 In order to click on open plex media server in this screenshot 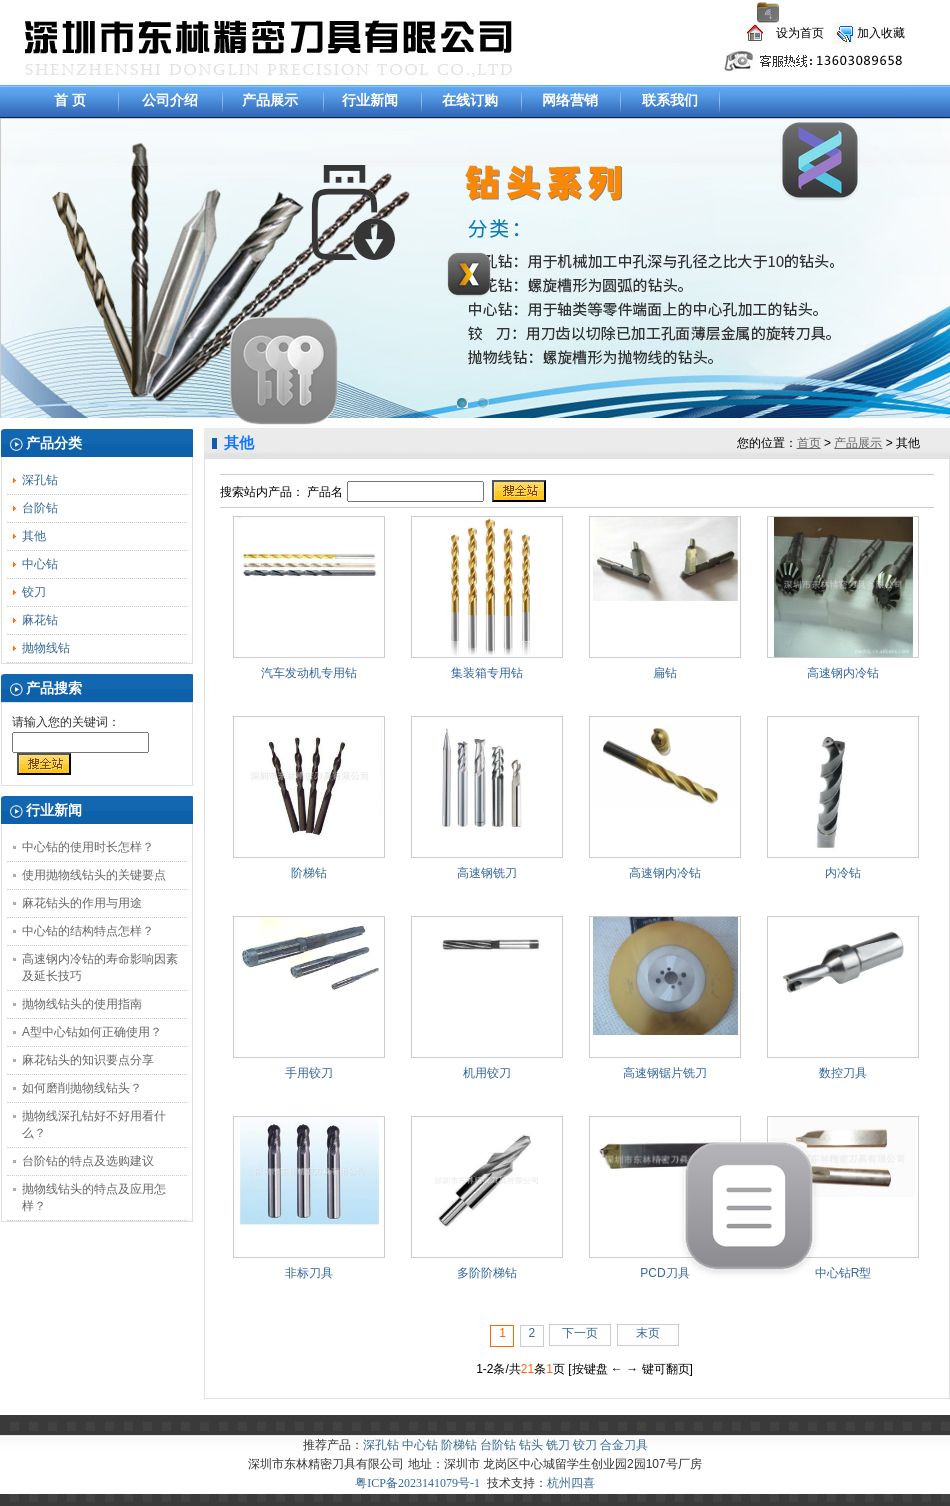, I will do `click(469, 274)`.